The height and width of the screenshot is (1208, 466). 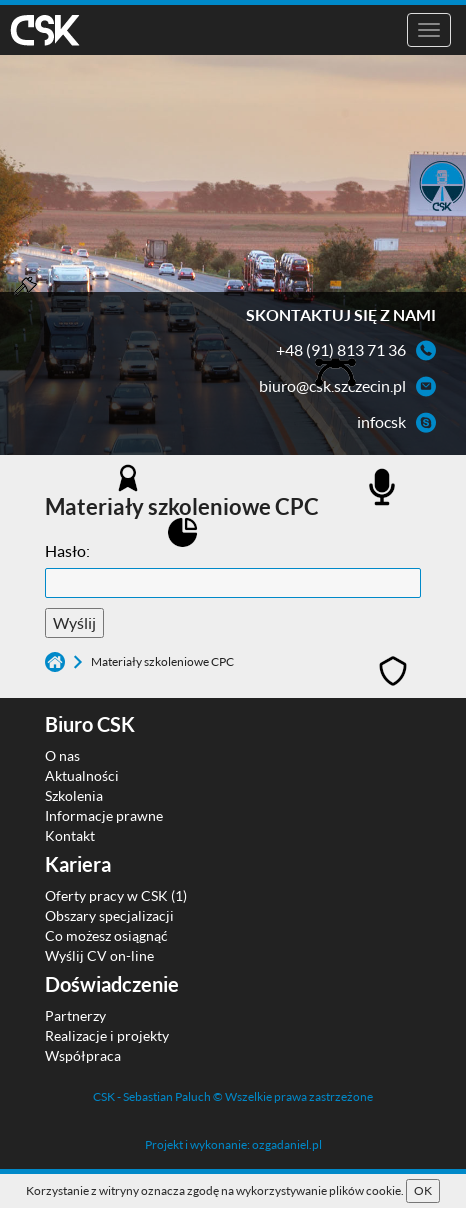 I want to click on view analytics or statistics breakdown, so click(x=182, y=532).